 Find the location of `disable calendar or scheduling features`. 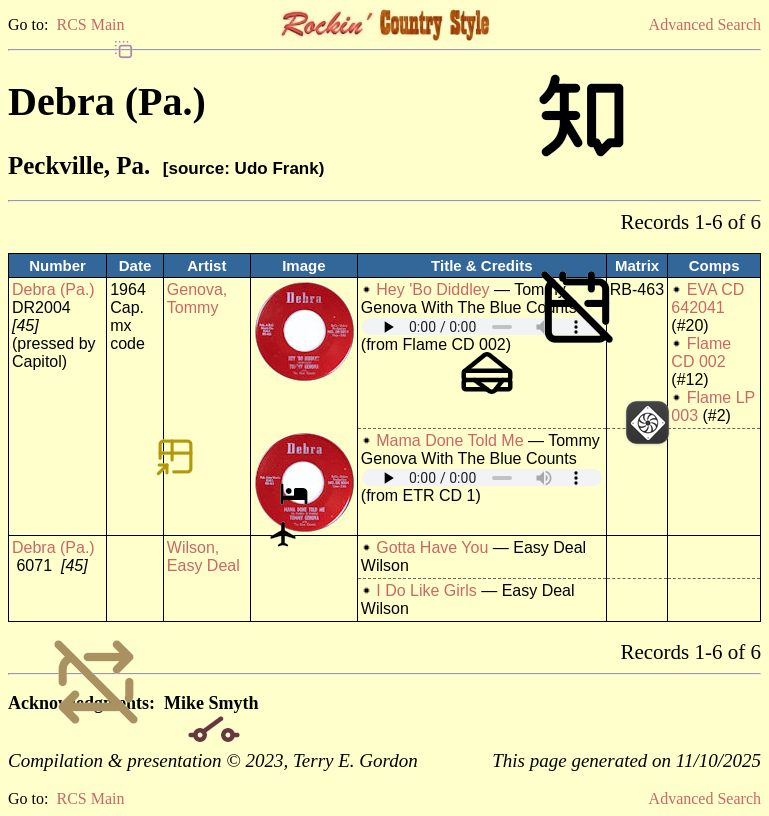

disable calendar or scheduling features is located at coordinates (577, 307).